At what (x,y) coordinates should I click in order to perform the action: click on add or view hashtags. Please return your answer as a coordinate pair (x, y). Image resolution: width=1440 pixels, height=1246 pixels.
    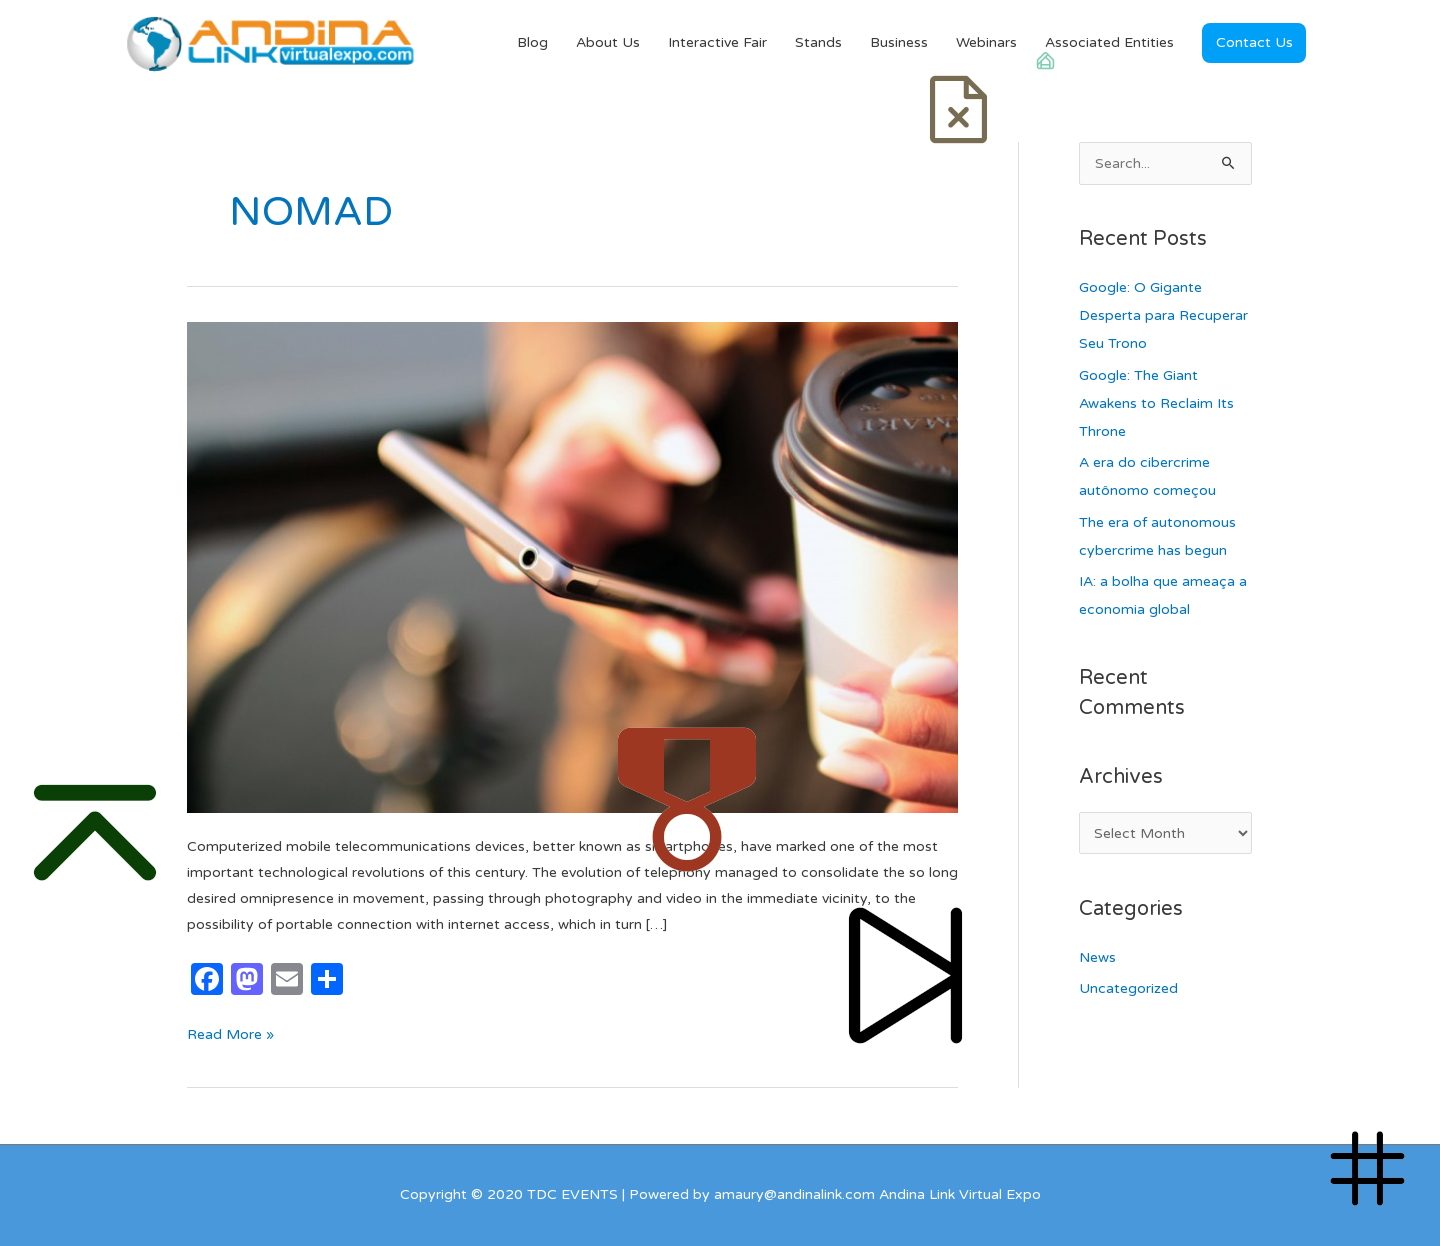
    Looking at the image, I should click on (1367, 1168).